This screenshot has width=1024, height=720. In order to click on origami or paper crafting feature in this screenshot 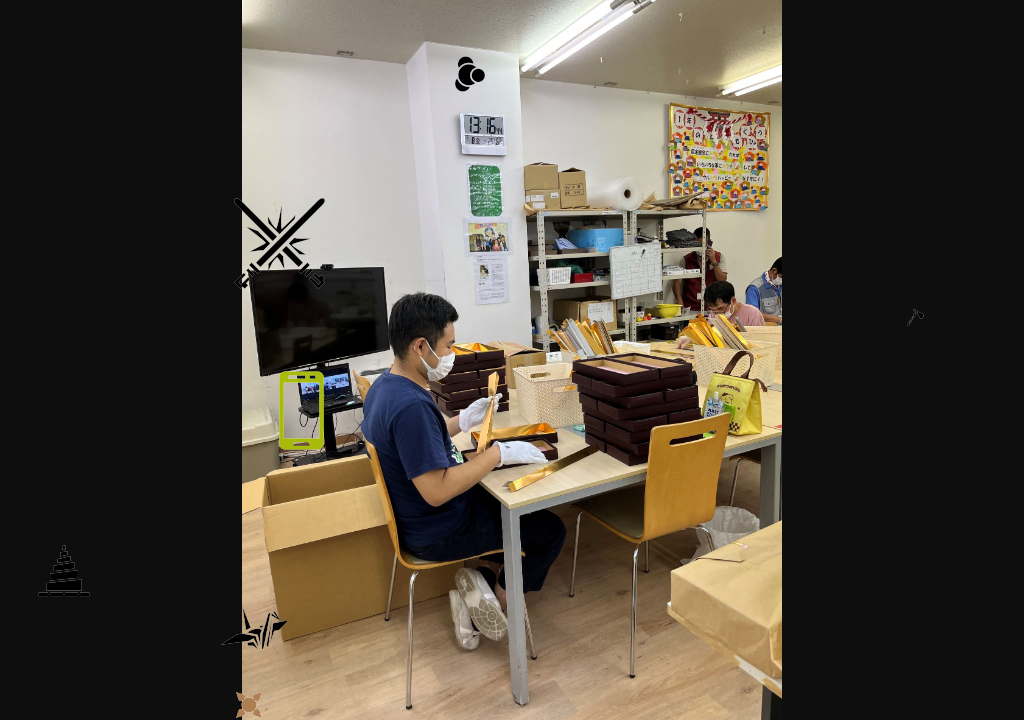, I will do `click(254, 628)`.